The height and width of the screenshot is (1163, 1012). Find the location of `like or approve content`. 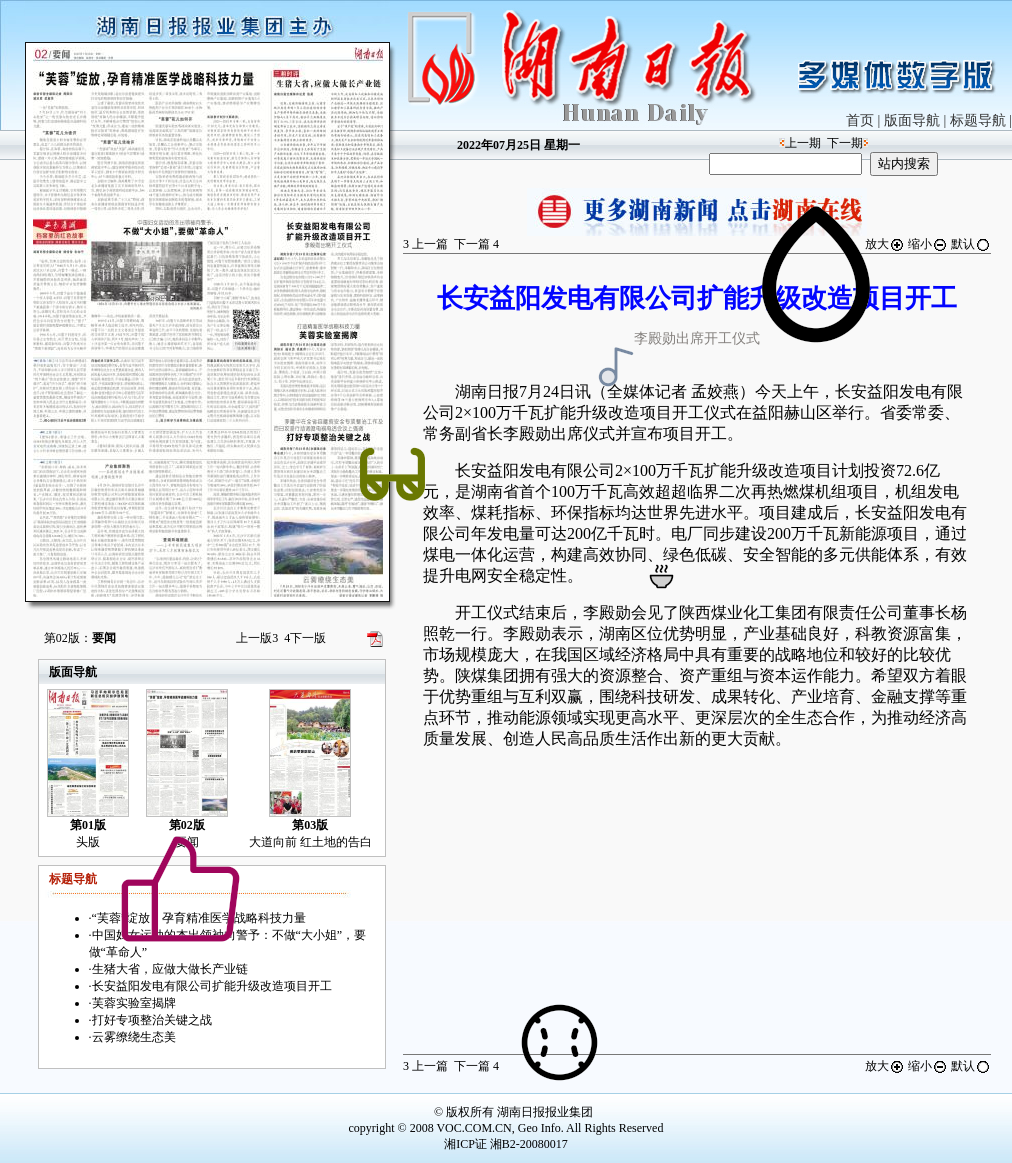

like or approve content is located at coordinates (180, 895).